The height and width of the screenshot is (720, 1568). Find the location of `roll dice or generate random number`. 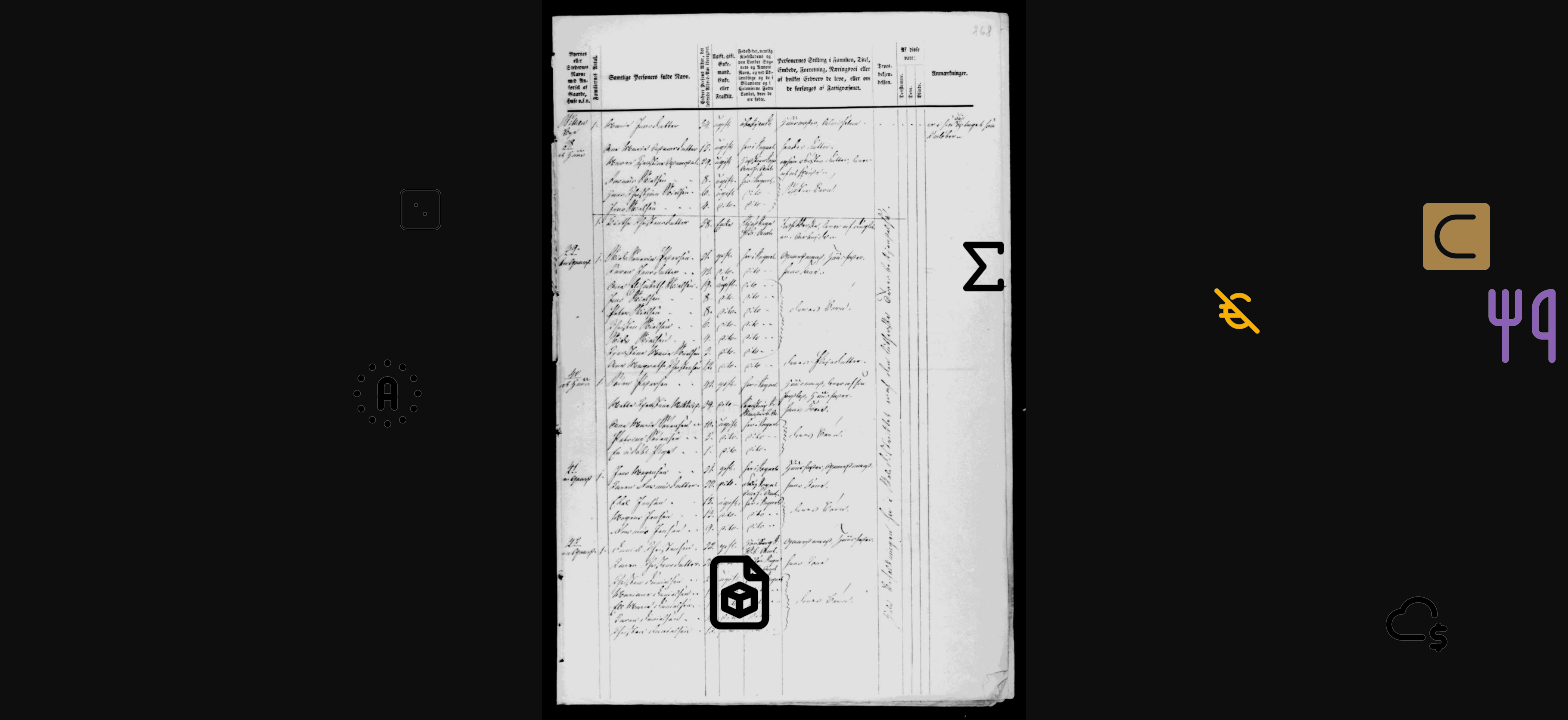

roll dice or generate random number is located at coordinates (420, 209).